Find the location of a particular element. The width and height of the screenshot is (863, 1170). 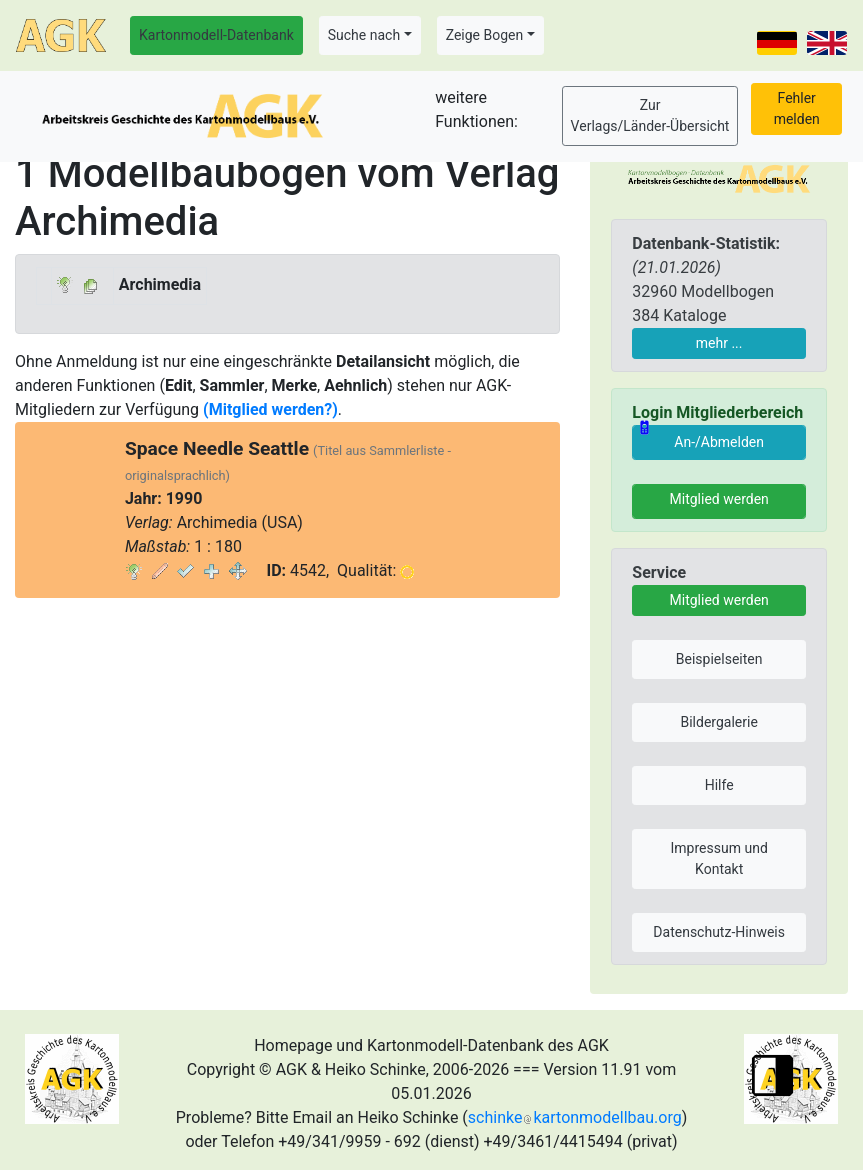

control a connected device remotely is located at coordinates (644, 427).